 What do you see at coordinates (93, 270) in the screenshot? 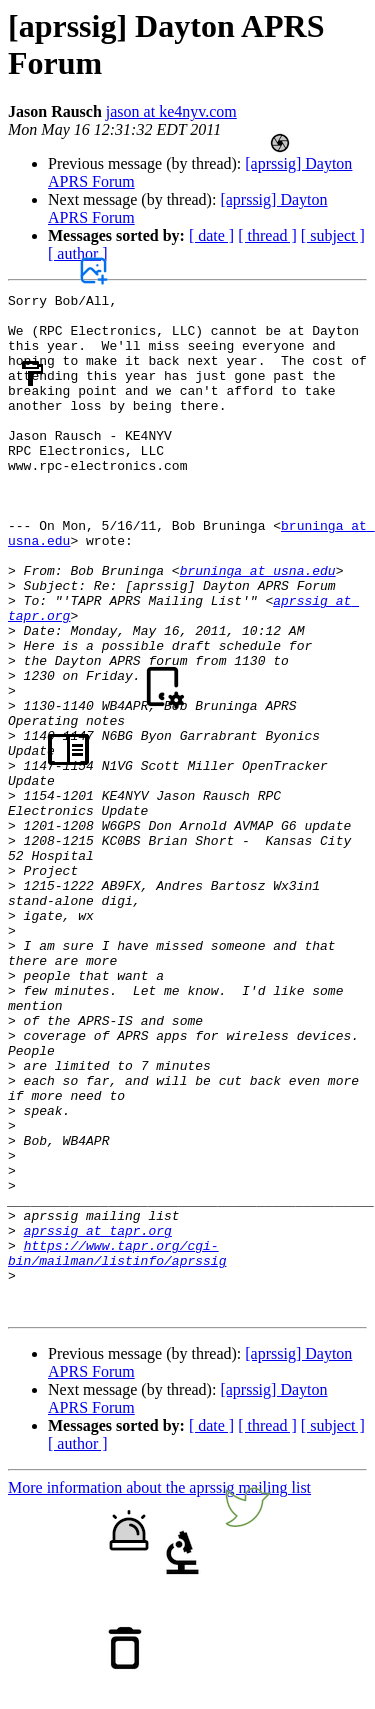
I see `add a new photo` at bounding box center [93, 270].